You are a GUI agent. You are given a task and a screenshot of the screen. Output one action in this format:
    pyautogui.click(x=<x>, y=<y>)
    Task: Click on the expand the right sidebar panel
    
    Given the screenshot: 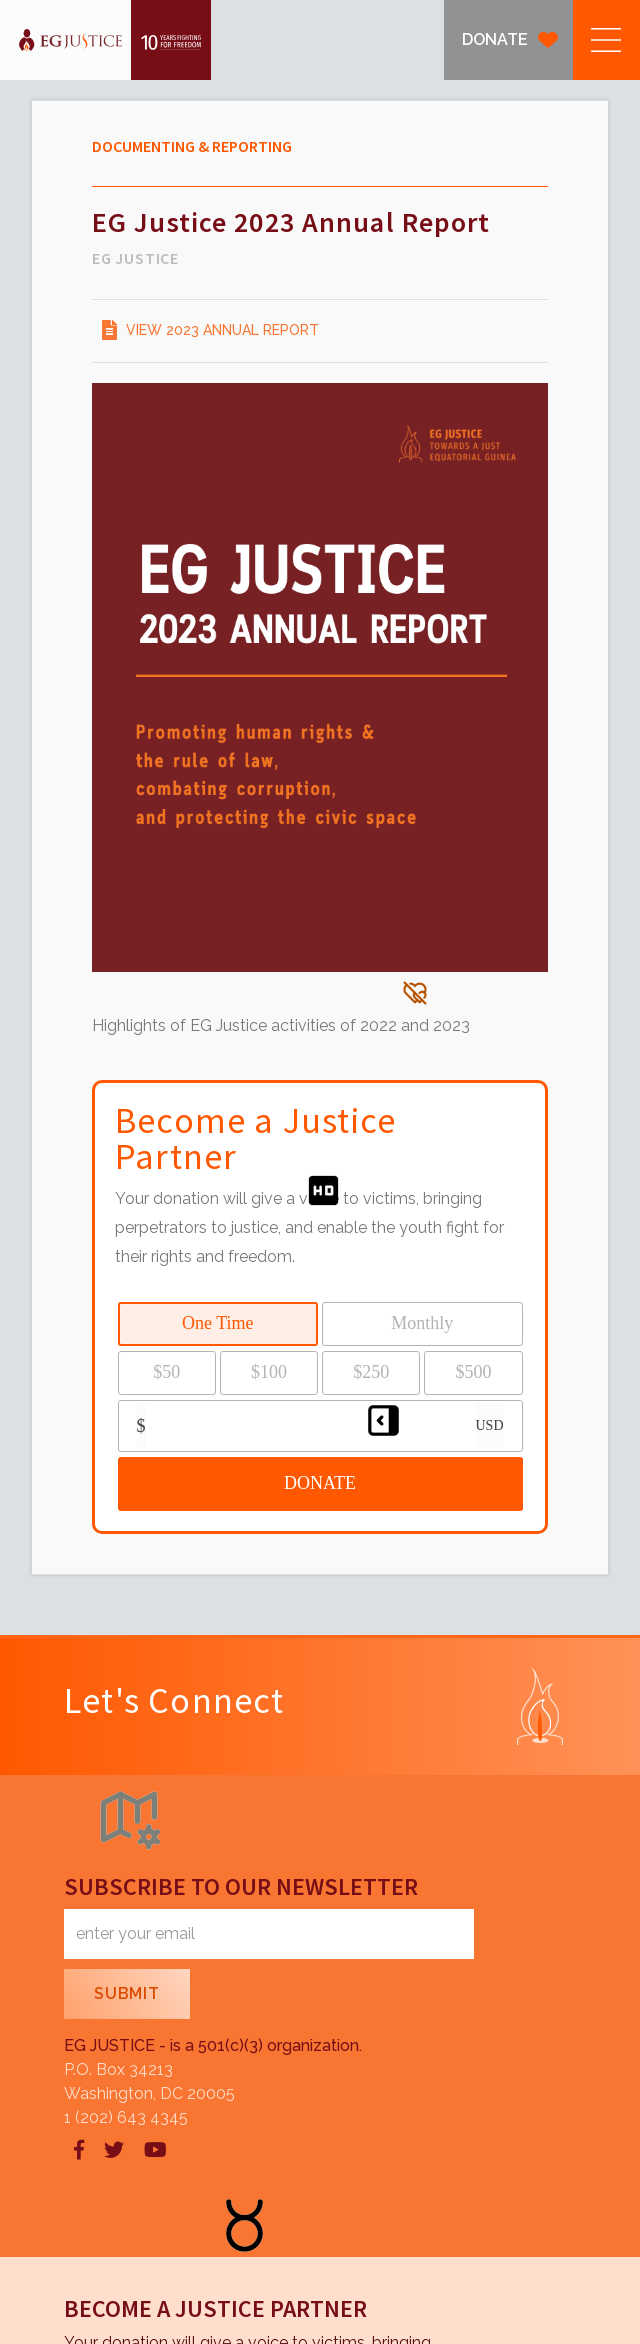 What is the action you would take?
    pyautogui.click(x=383, y=1420)
    